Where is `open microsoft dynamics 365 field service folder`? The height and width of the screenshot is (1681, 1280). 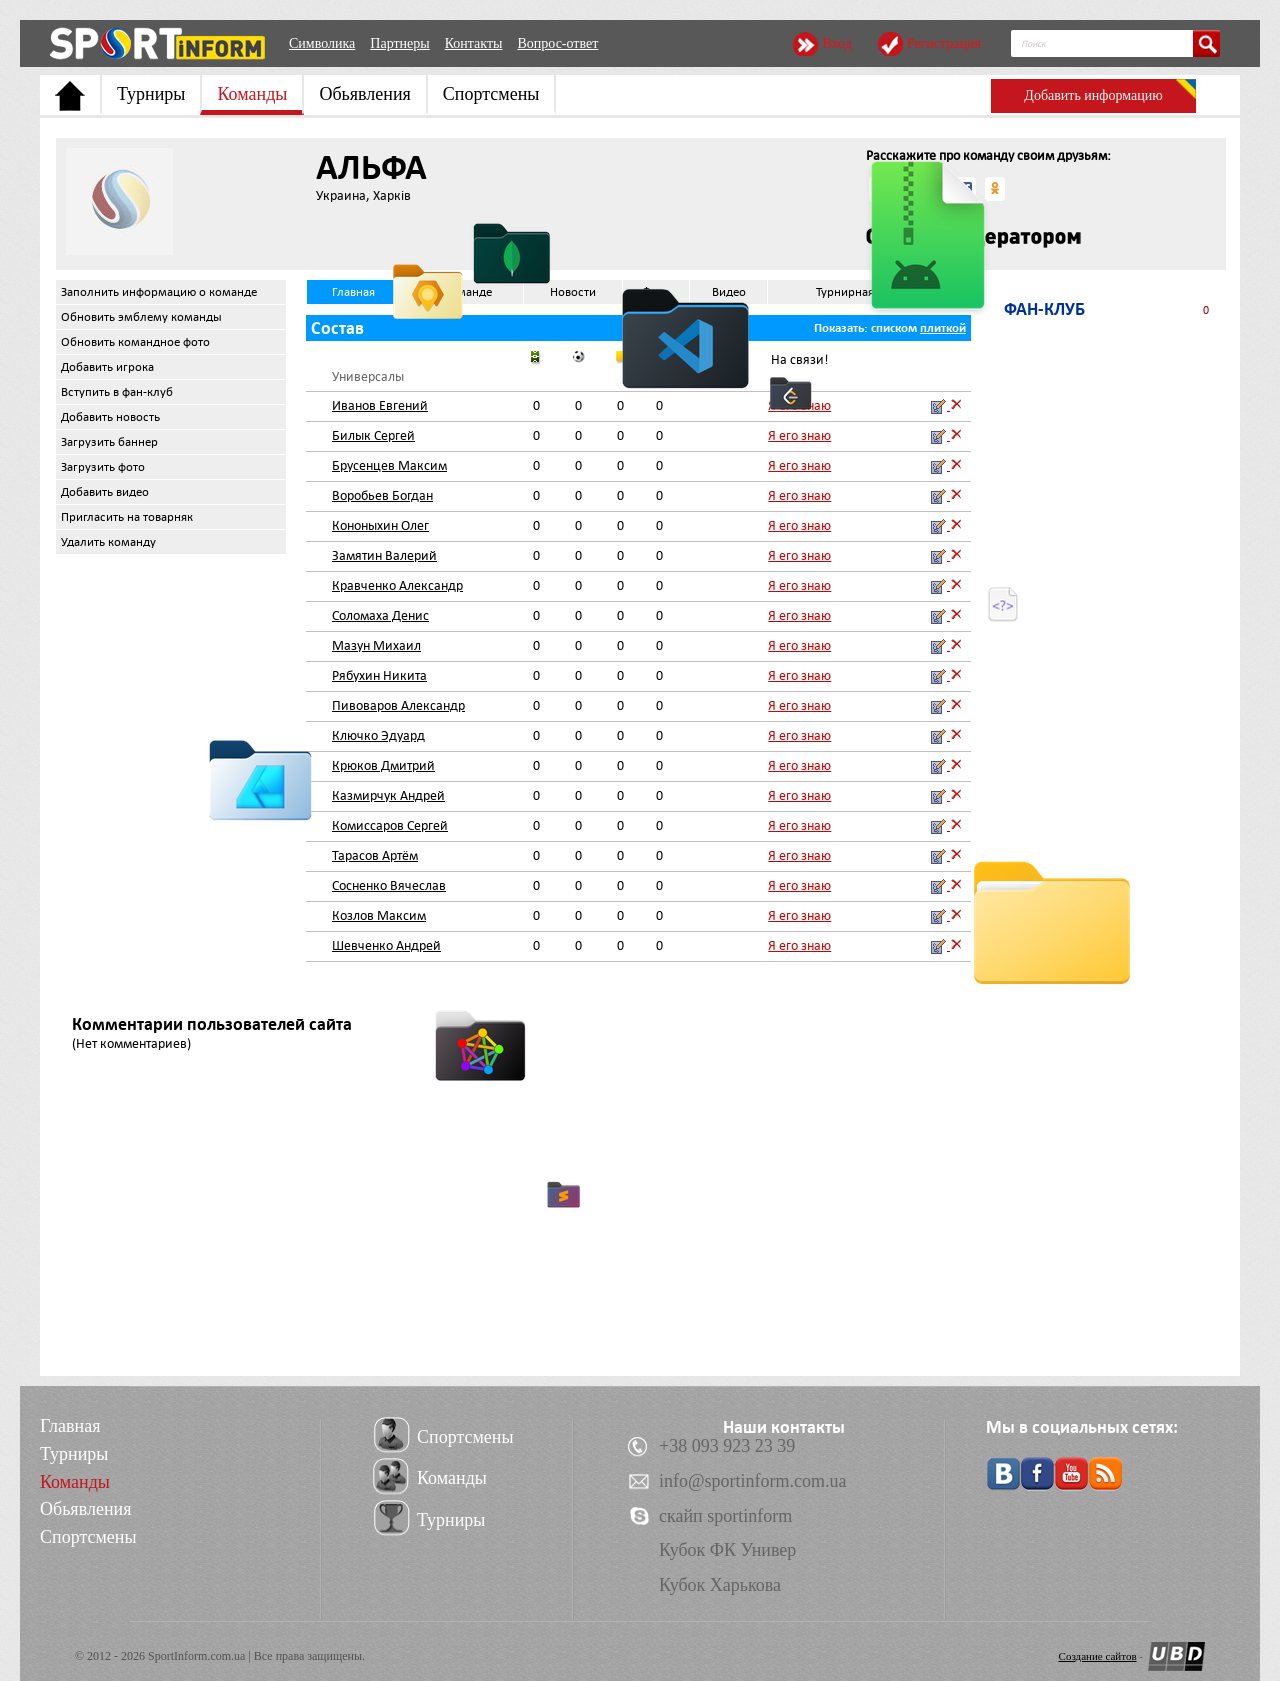
open microsoft dynamics 365 field service folder is located at coordinates (427, 293).